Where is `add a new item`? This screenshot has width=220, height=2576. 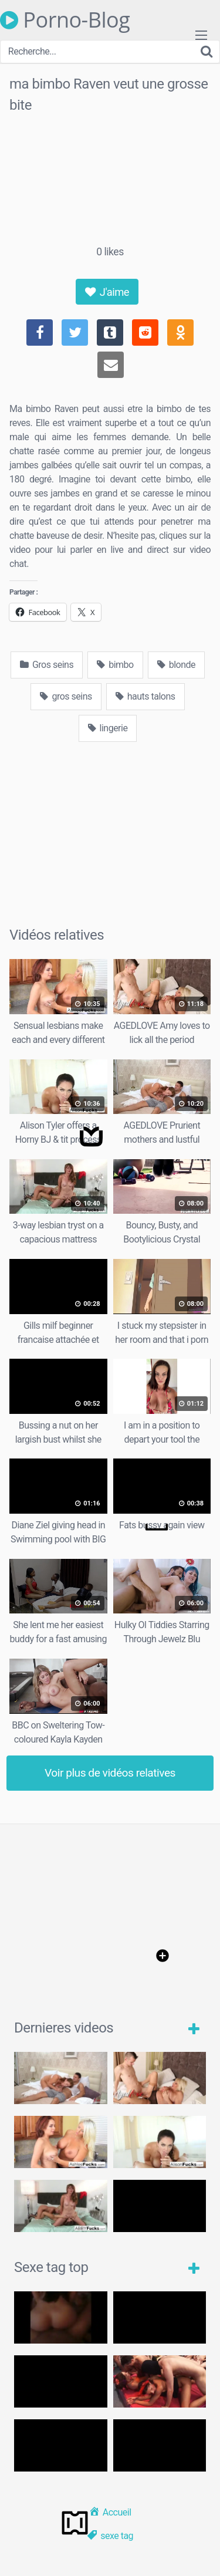
add a new item is located at coordinates (163, 1956).